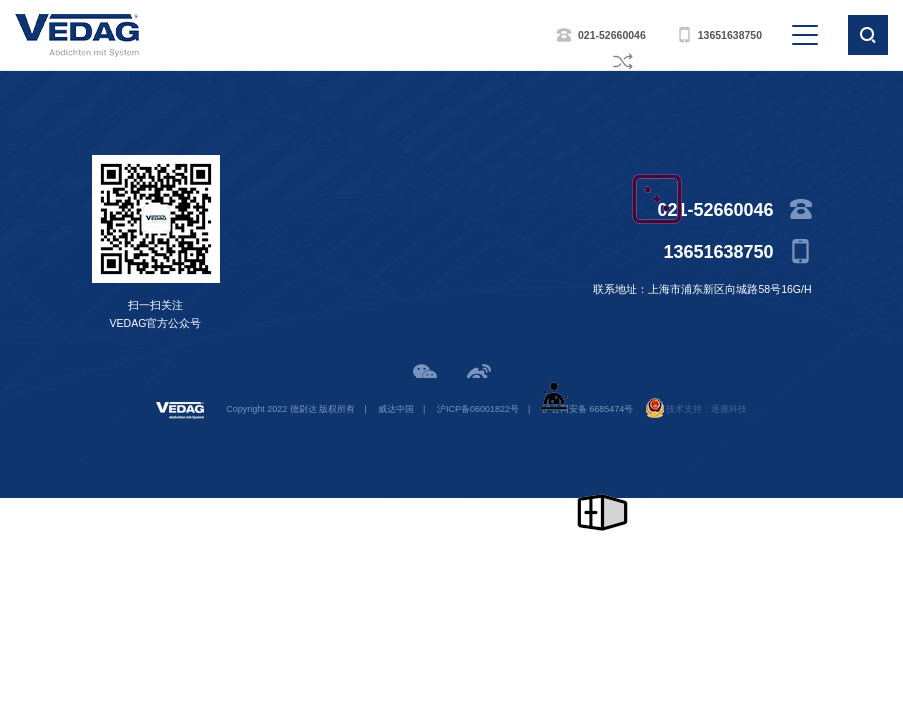 This screenshot has width=903, height=720. I want to click on shuffle playlist or queue, so click(622, 61).